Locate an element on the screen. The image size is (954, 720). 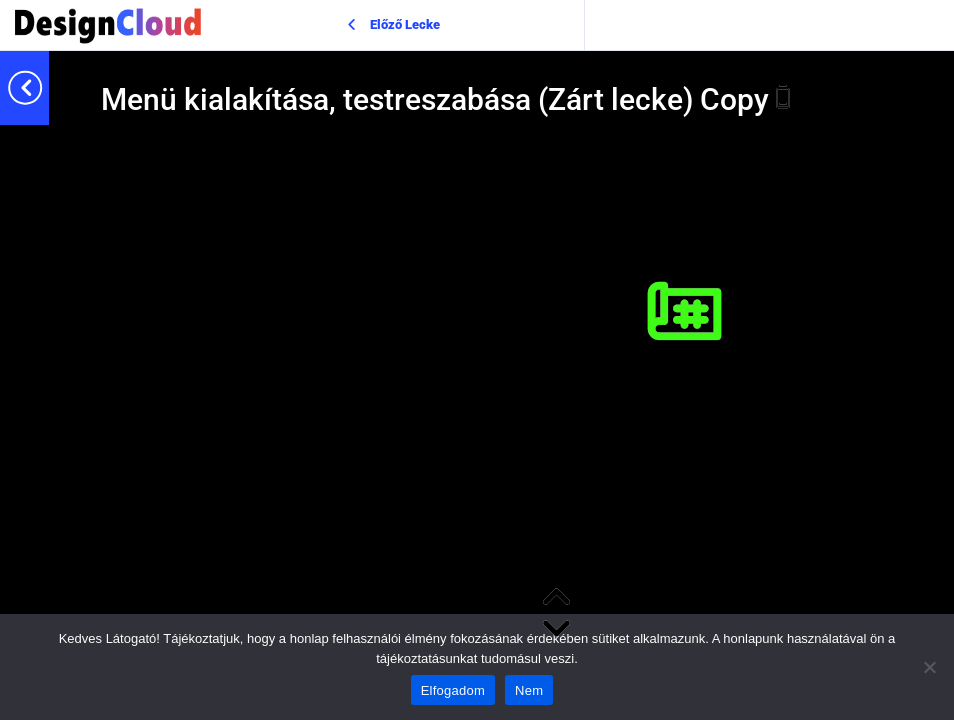
indicates low battery level is located at coordinates (783, 97).